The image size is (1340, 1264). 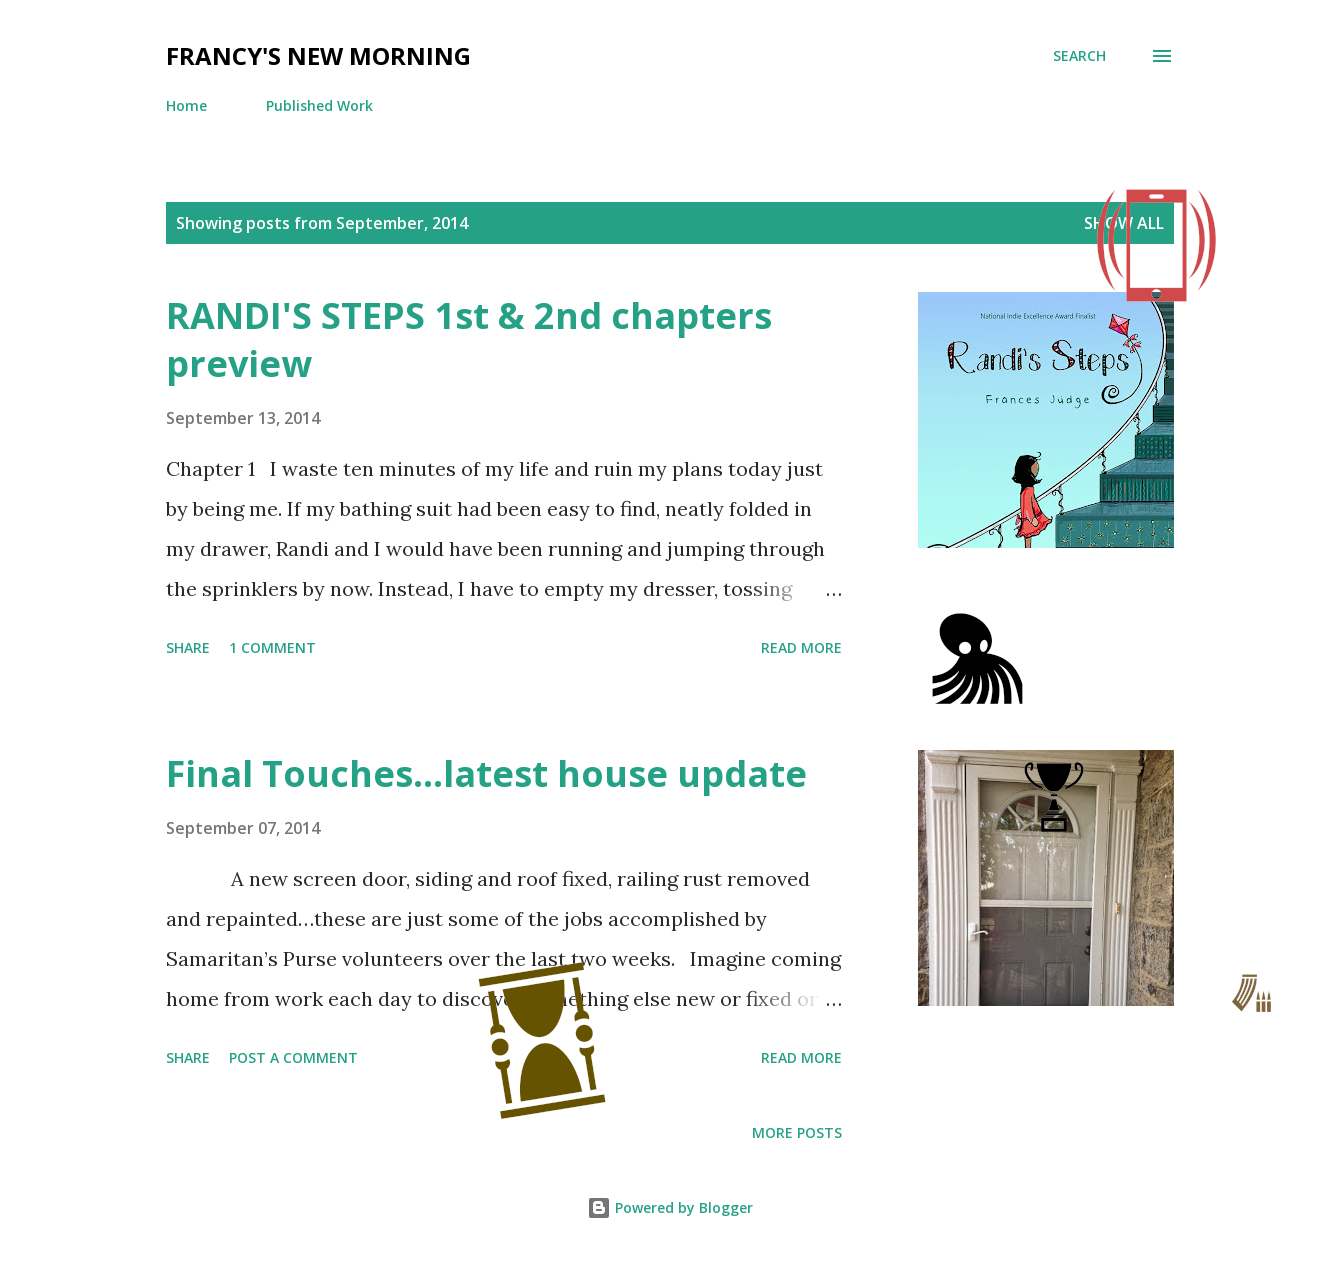 What do you see at coordinates (1156, 245) in the screenshot?
I see `incoming call or notification alert` at bounding box center [1156, 245].